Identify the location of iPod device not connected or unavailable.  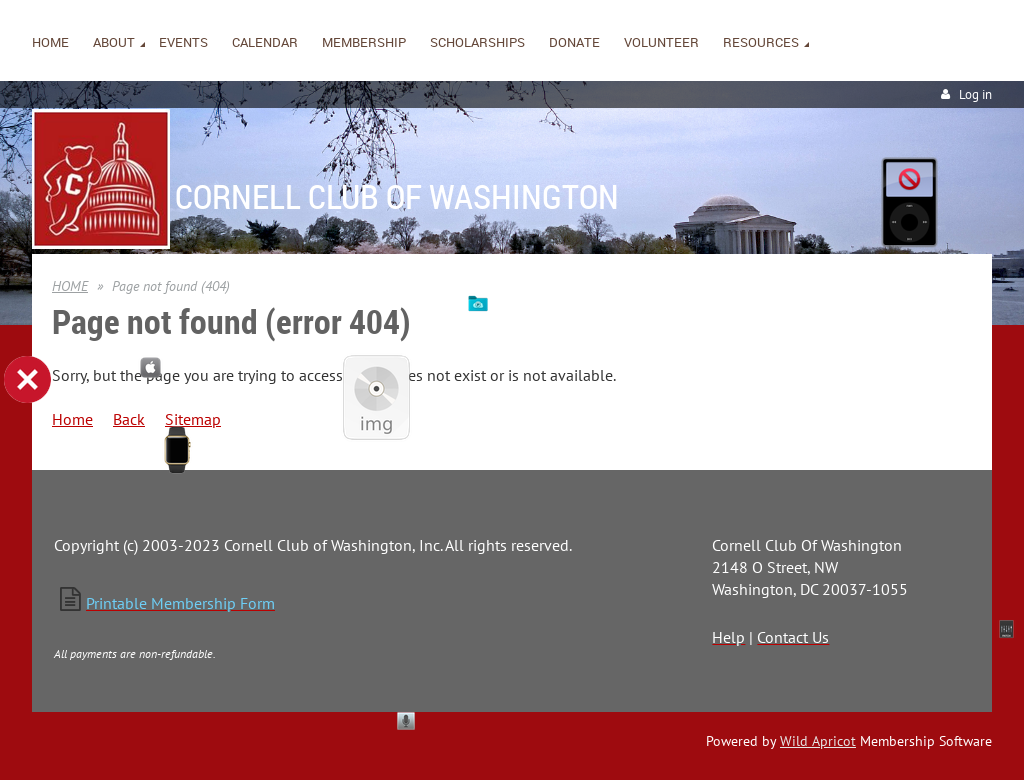
(909, 202).